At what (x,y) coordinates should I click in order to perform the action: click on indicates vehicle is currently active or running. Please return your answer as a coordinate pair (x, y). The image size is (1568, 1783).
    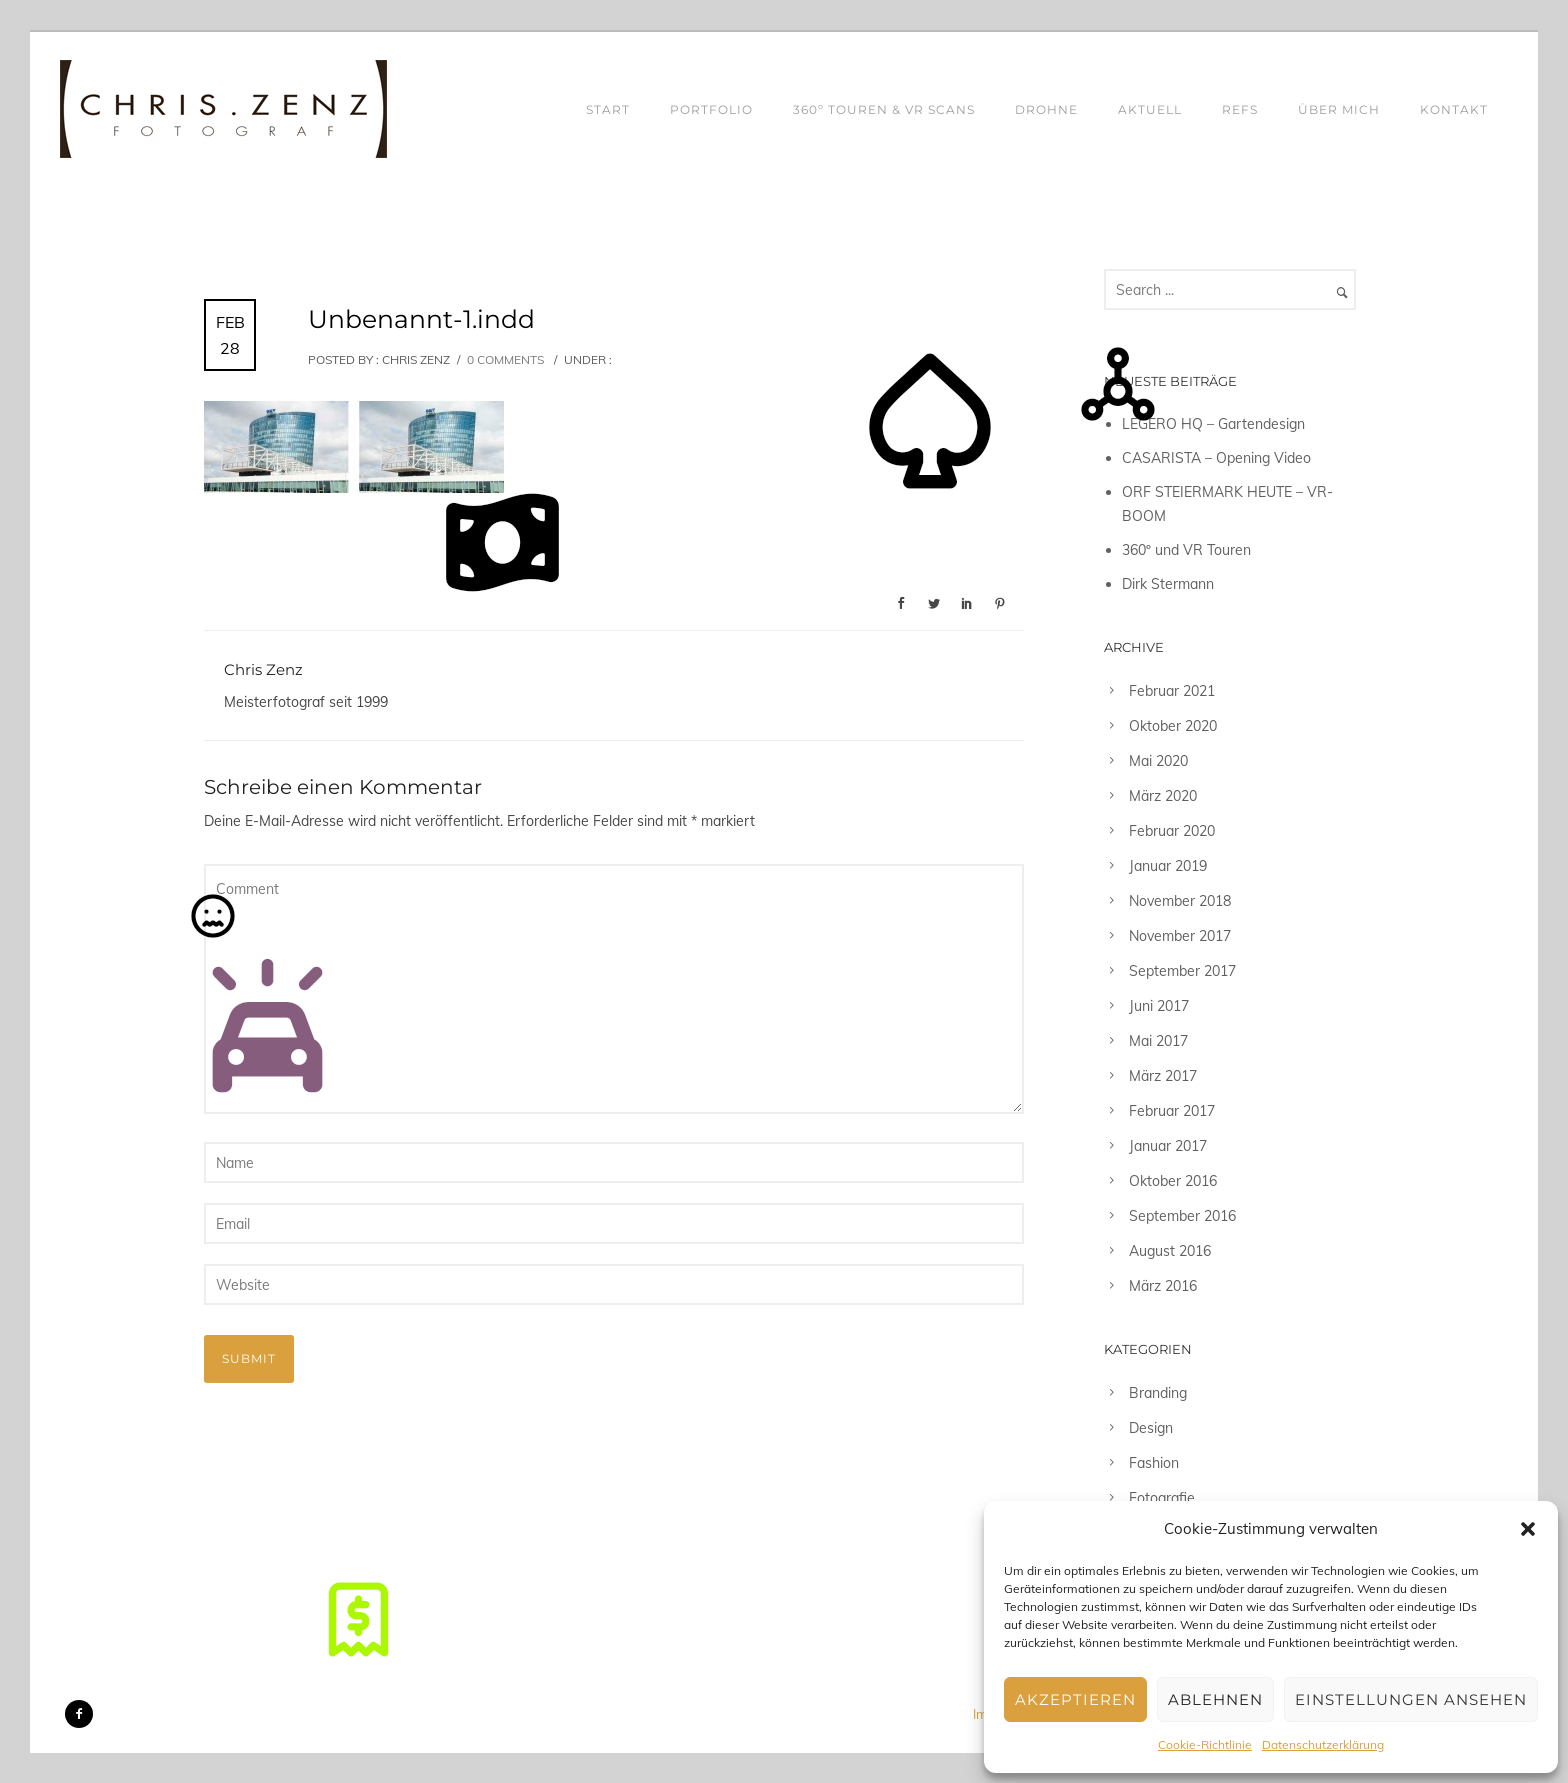
    Looking at the image, I should click on (267, 1029).